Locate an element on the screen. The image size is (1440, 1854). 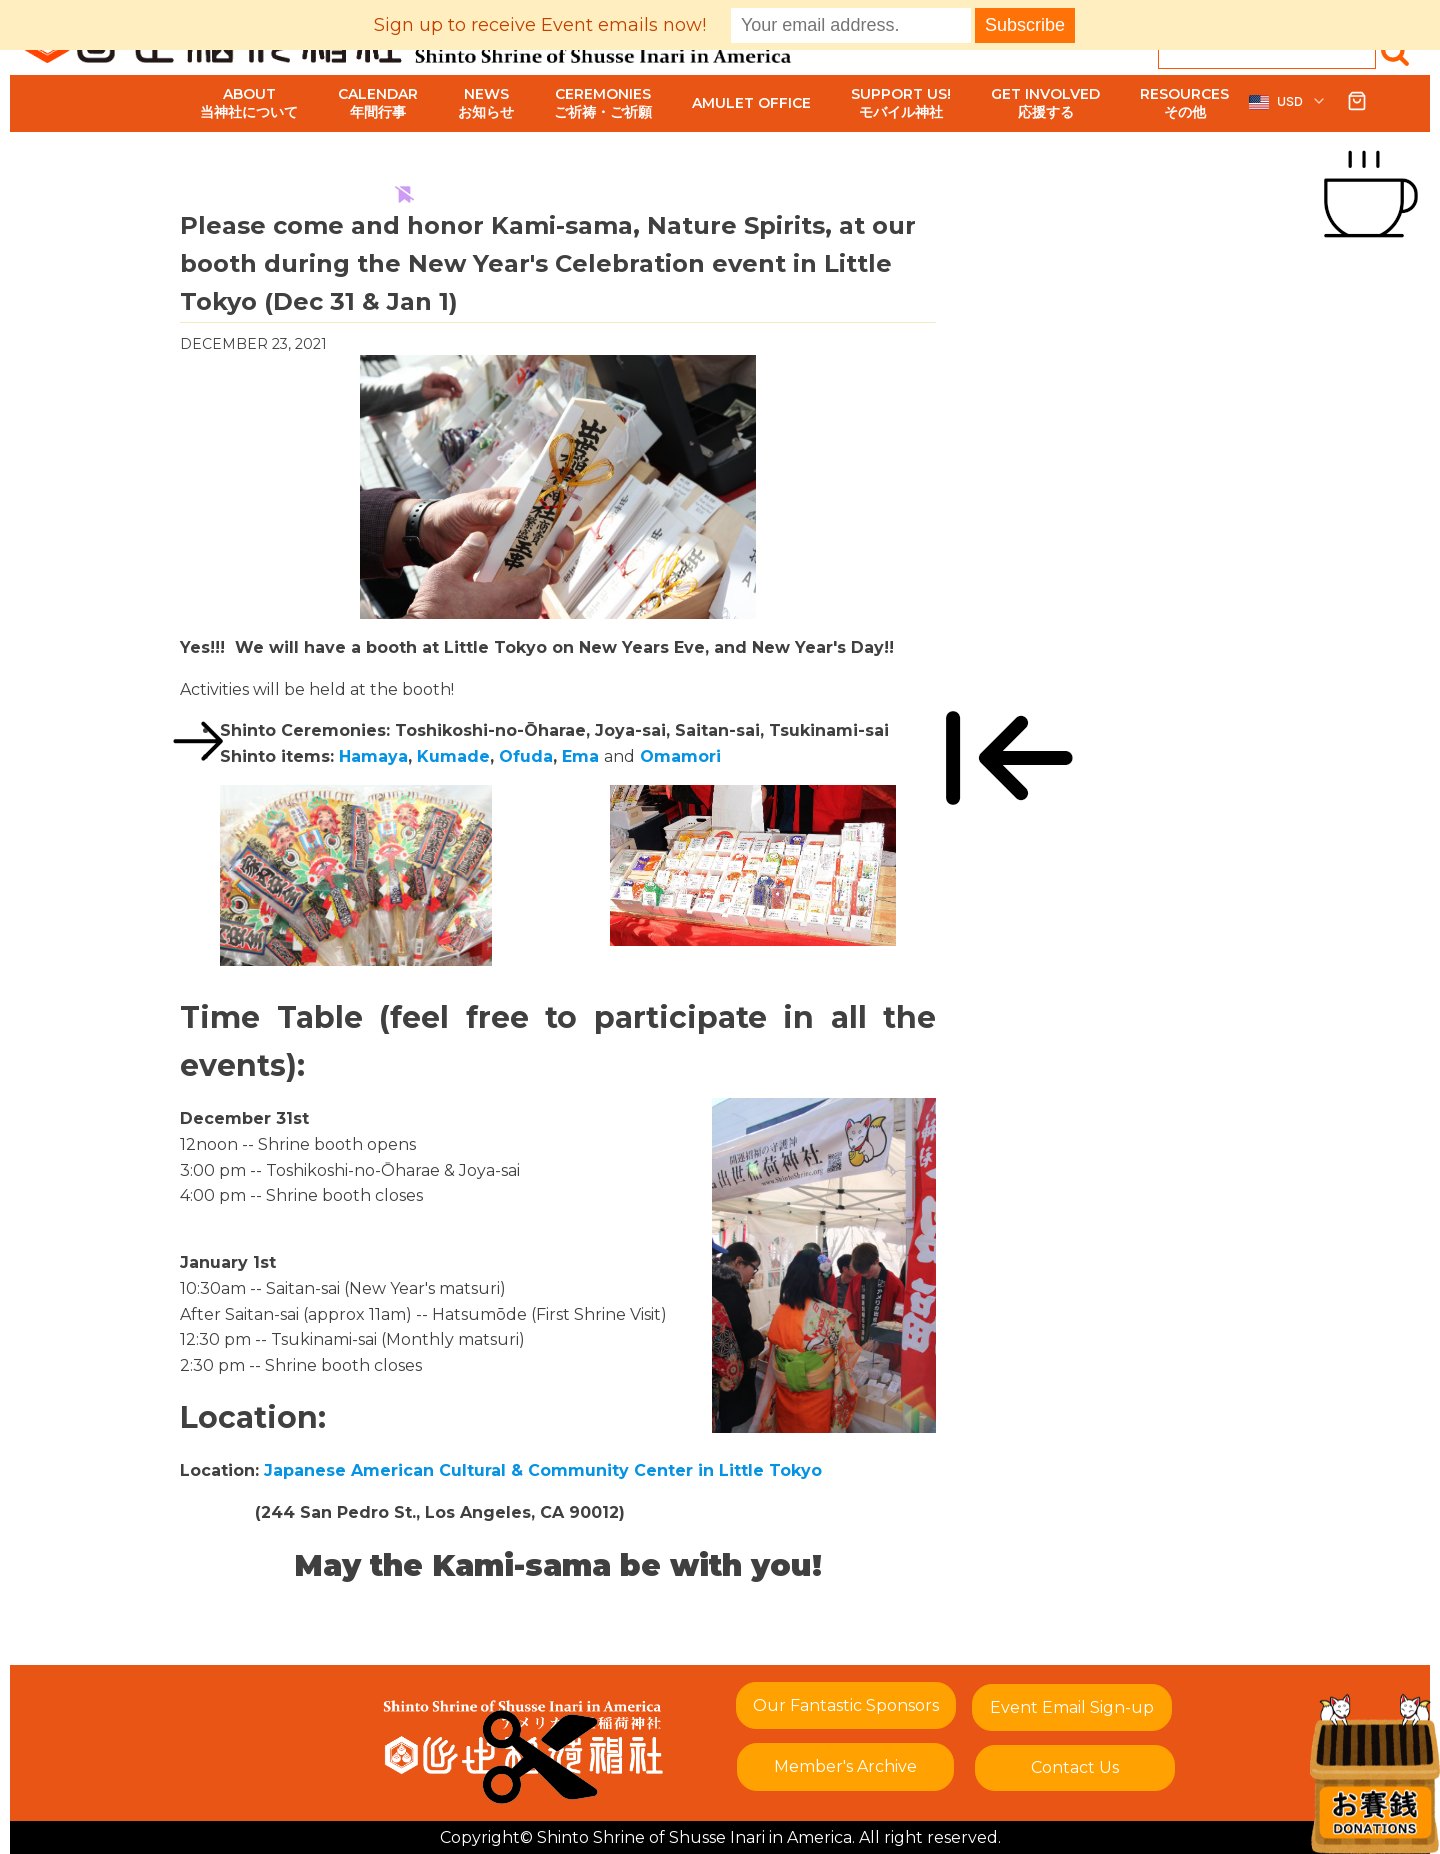
find nearby coffee shops or cafes is located at coordinates (1367, 197).